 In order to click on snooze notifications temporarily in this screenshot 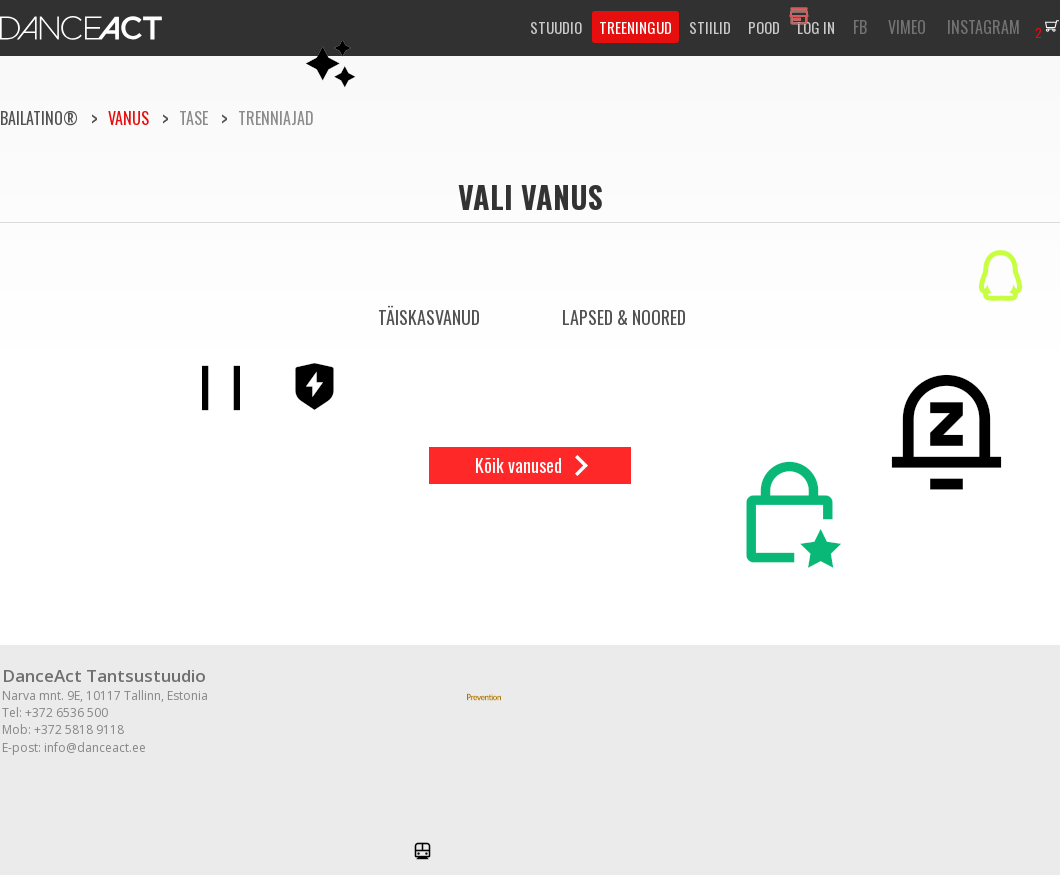, I will do `click(946, 429)`.